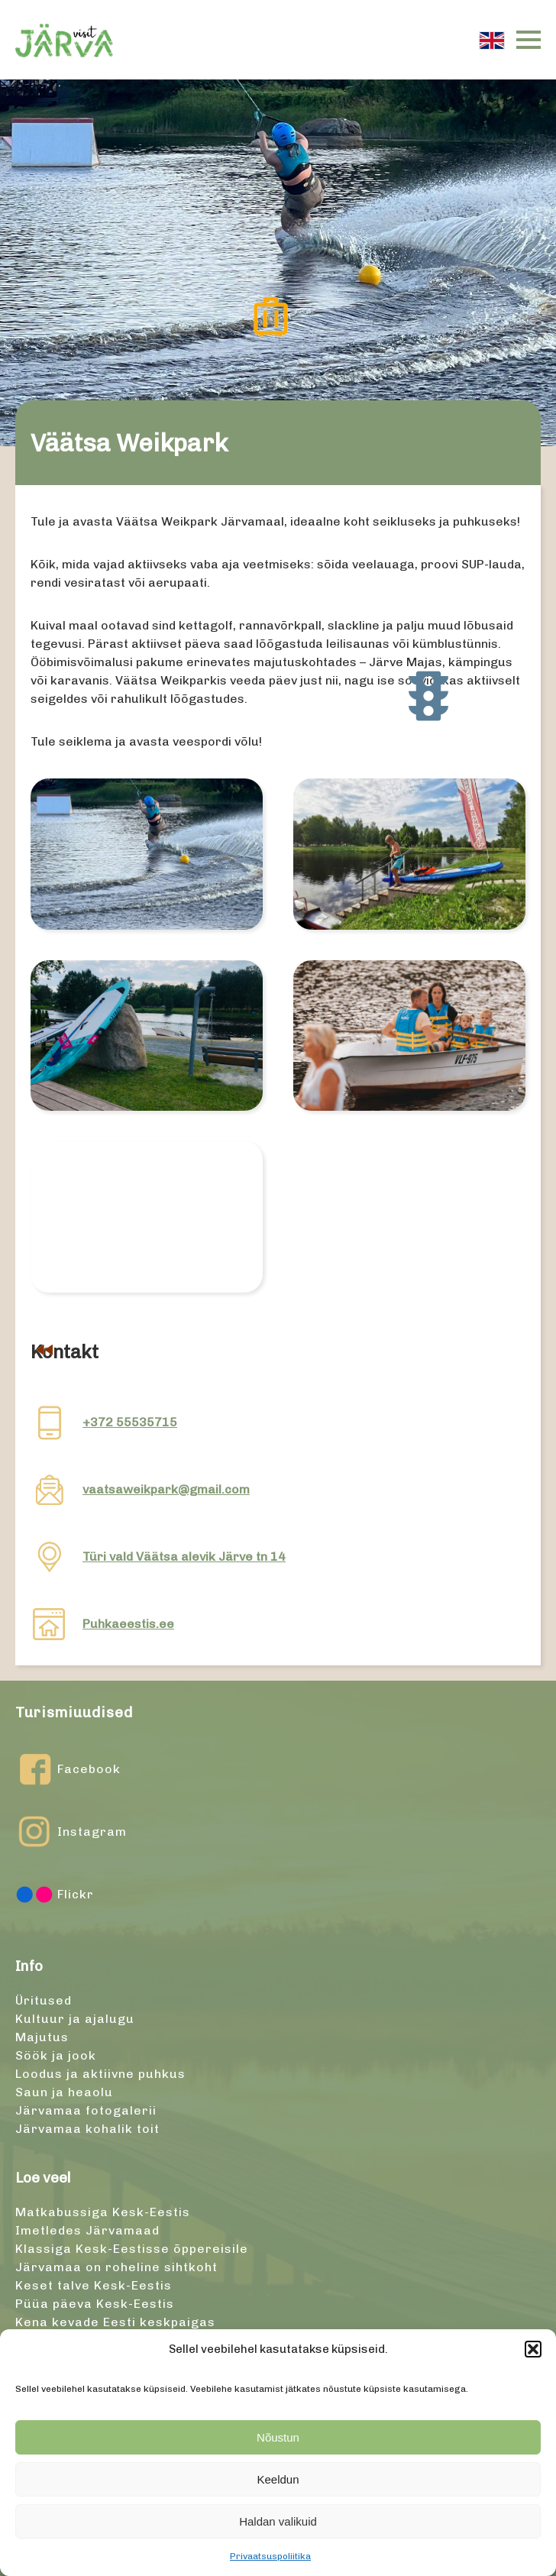  I want to click on view traffic conditions, so click(428, 696).